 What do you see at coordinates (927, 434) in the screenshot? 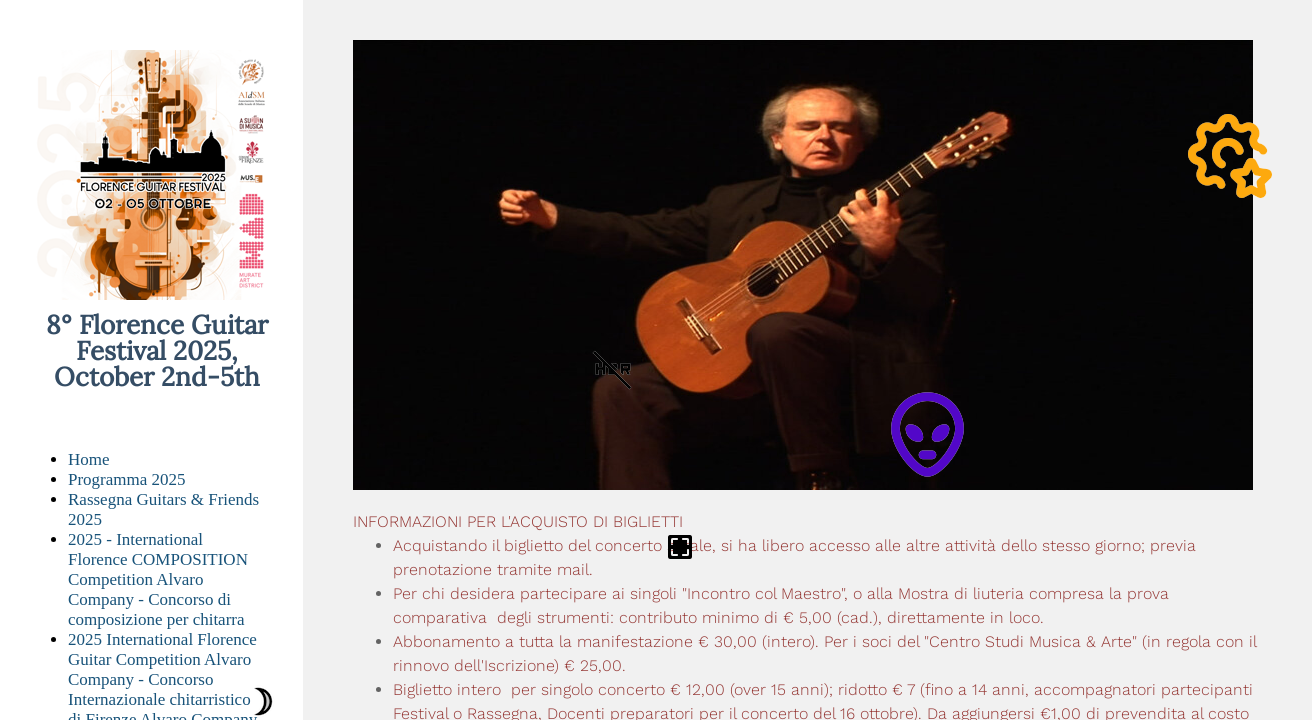
I see `view or access sci-fi themed content` at bounding box center [927, 434].